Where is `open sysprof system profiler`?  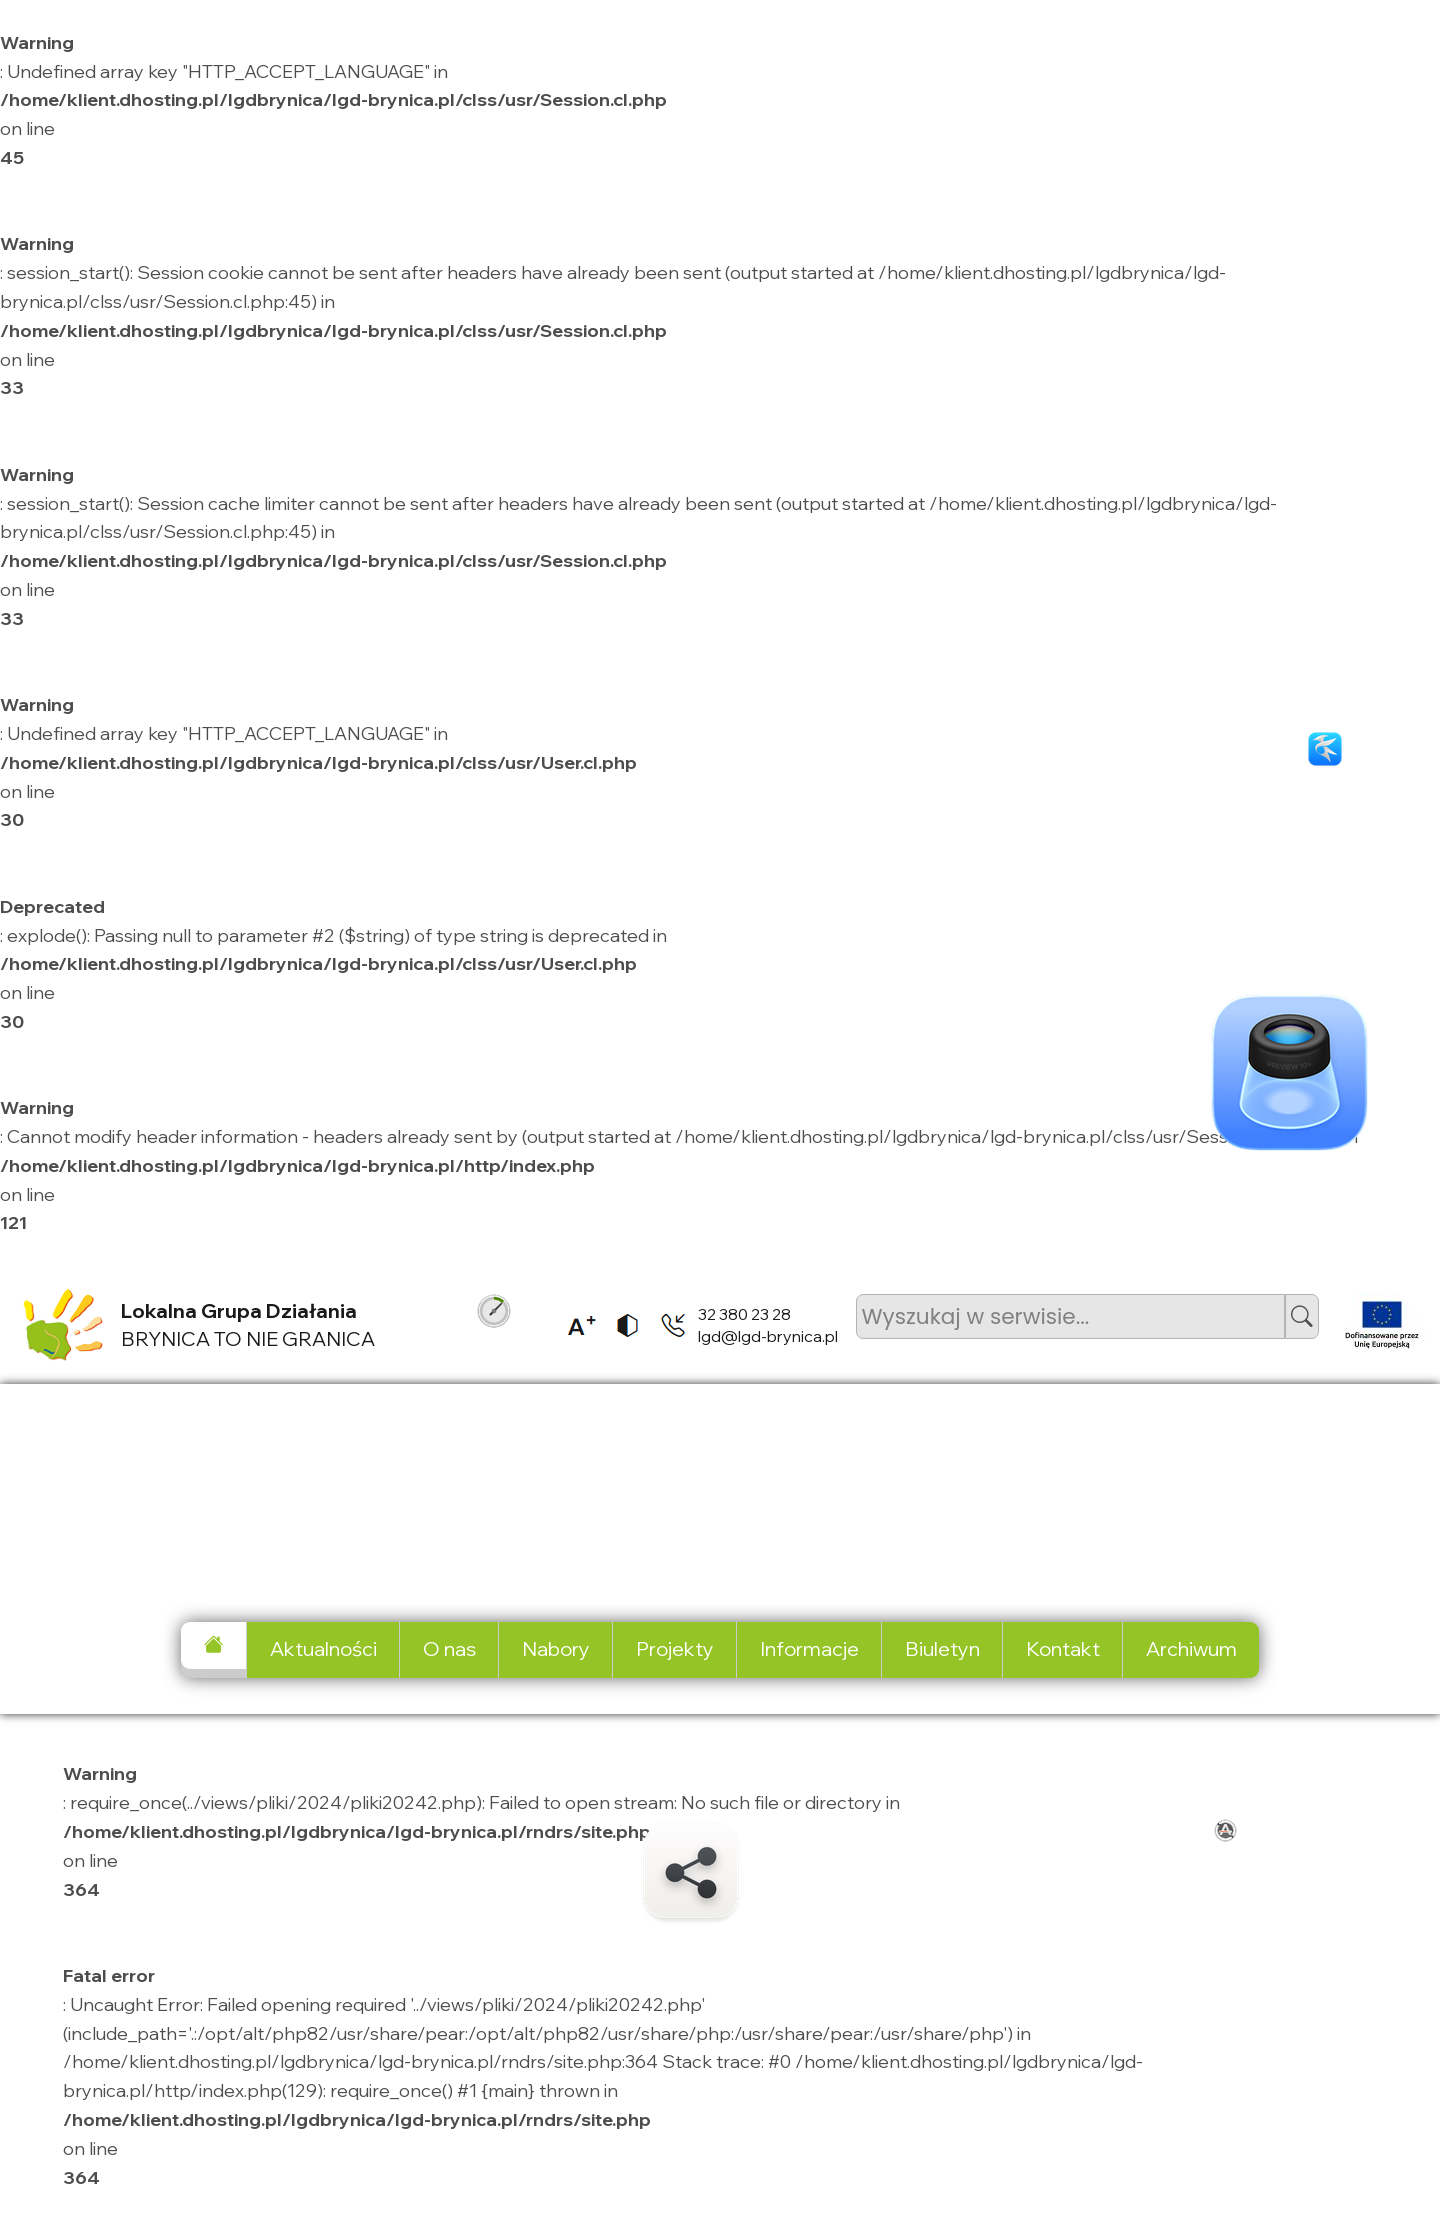
open sysprof system profiler is located at coordinates (494, 1311).